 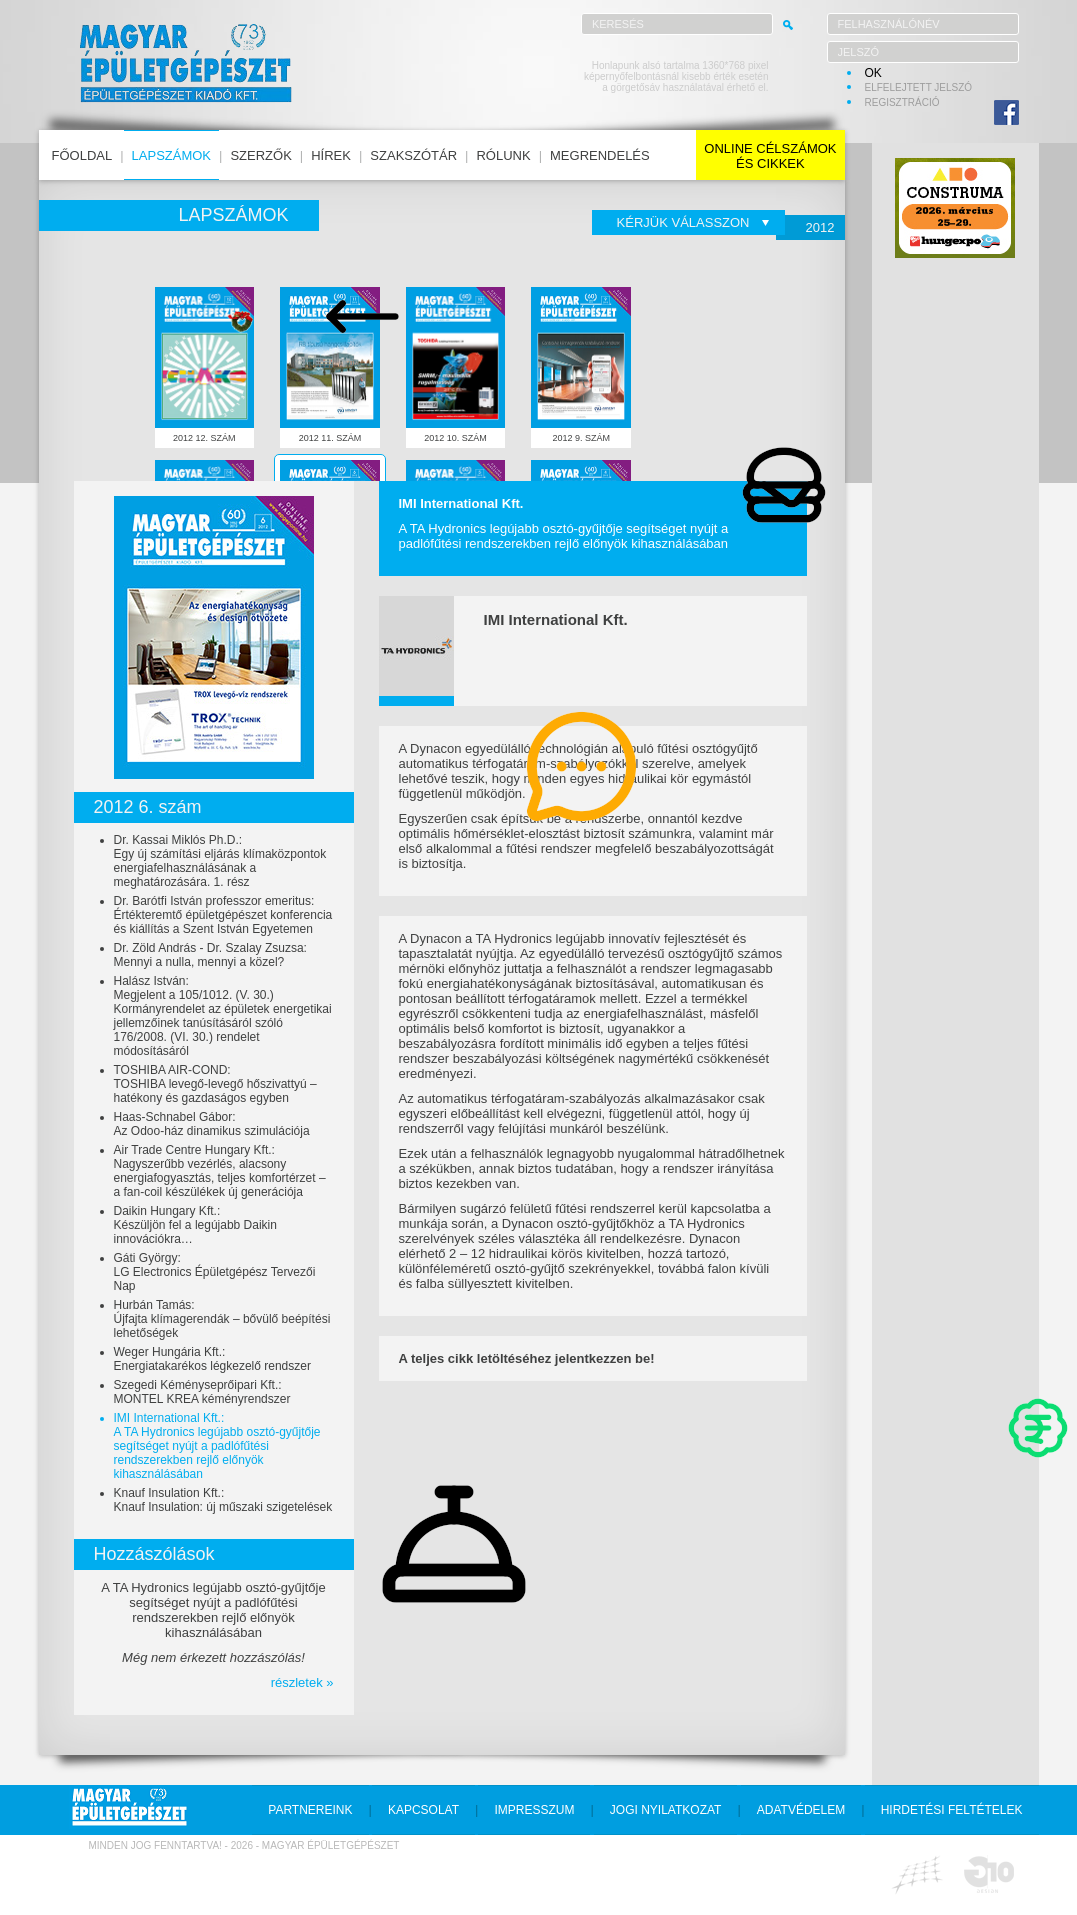 I want to click on request concierge or front desk assistance, so click(x=454, y=1544).